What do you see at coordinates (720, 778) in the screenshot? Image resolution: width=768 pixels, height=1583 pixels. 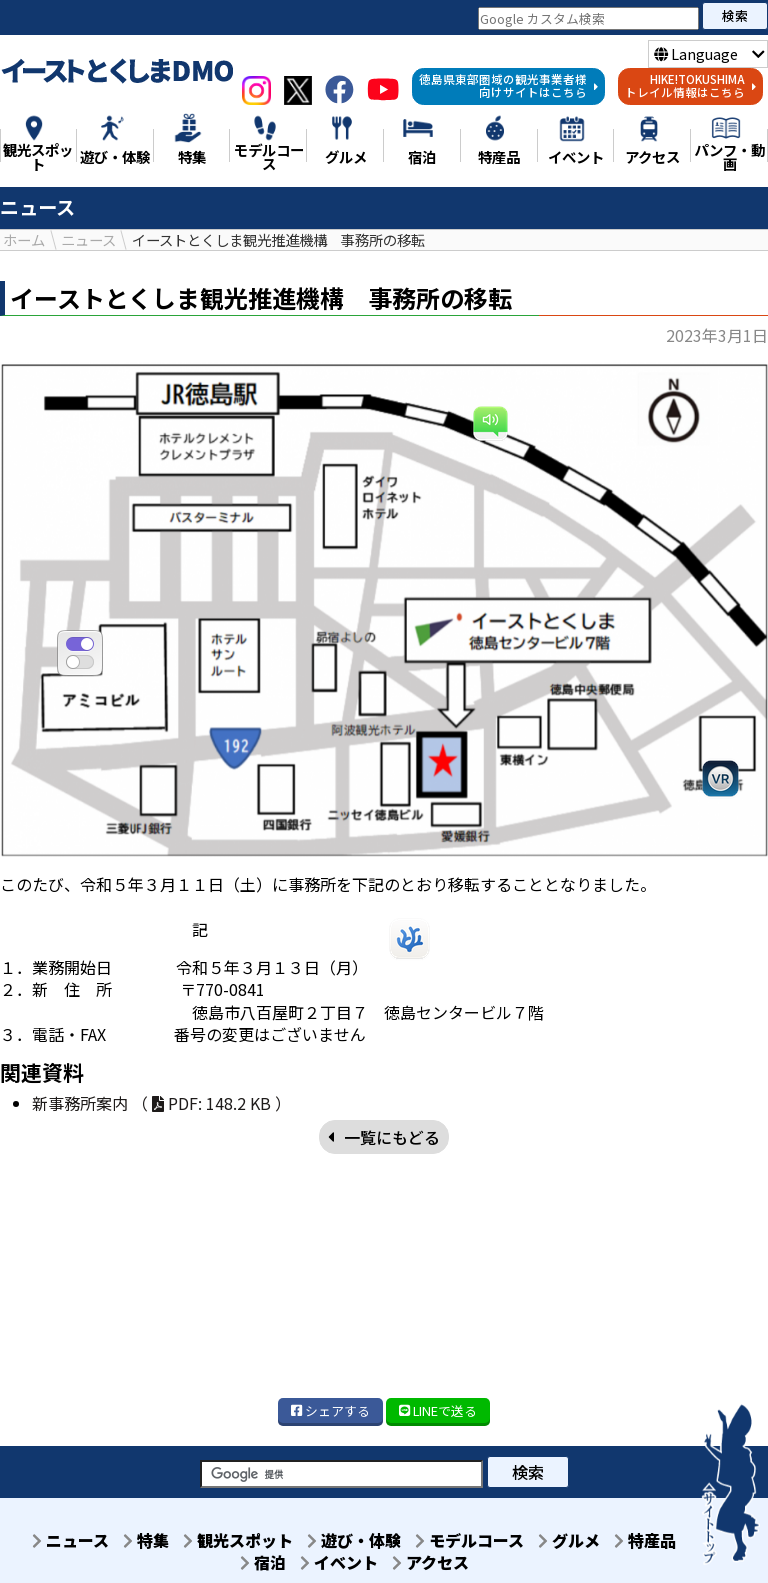 I see `launch VR monitor application` at bounding box center [720, 778].